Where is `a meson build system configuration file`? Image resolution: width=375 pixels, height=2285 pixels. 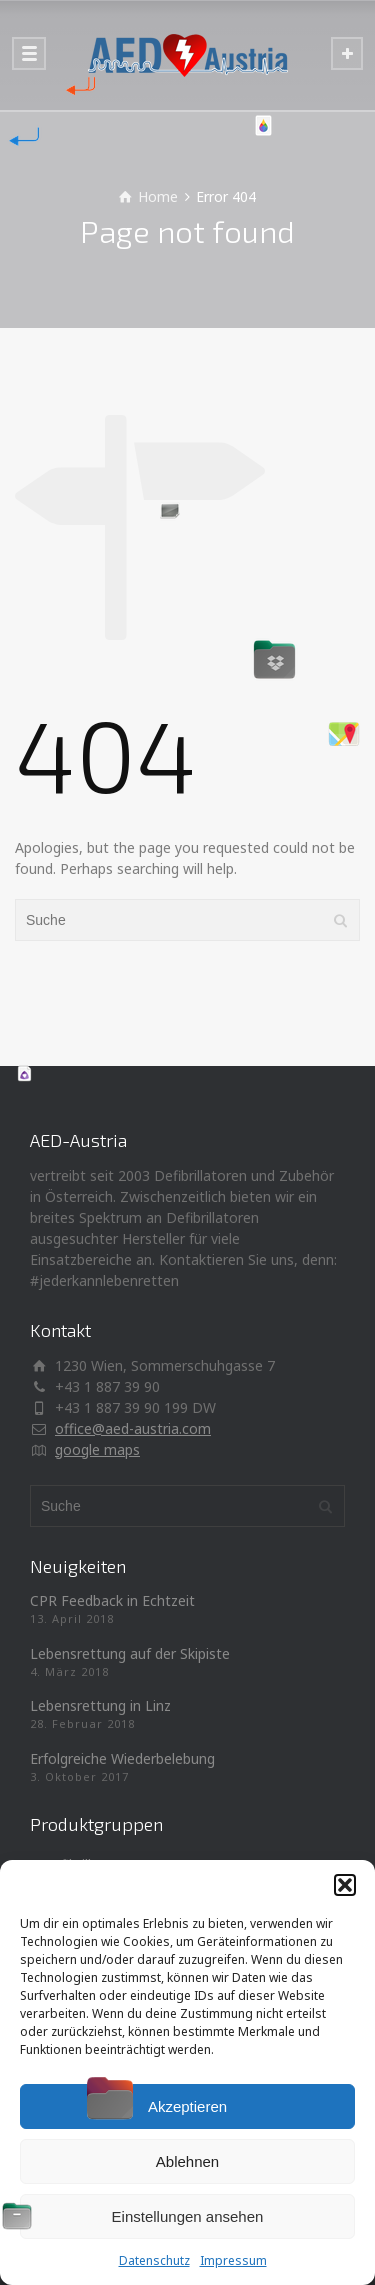
a meson build system configuration file is located at coordinates (24, 1073).